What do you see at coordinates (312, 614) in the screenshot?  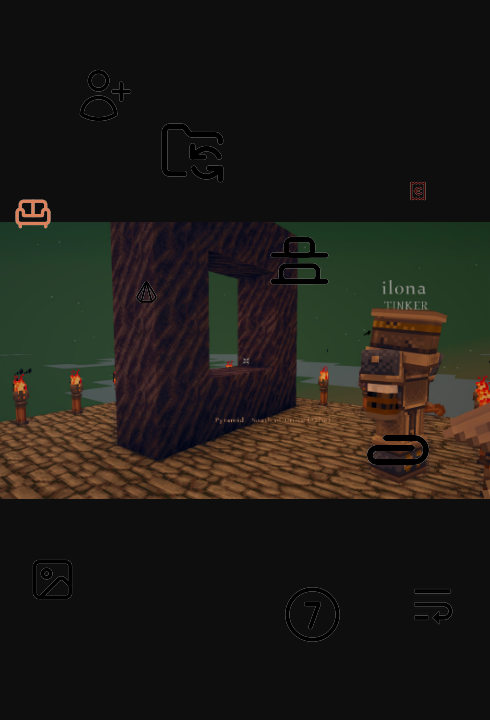 I see `indicates step 7 in a numbered sequence` at bounding box center [312, 614].